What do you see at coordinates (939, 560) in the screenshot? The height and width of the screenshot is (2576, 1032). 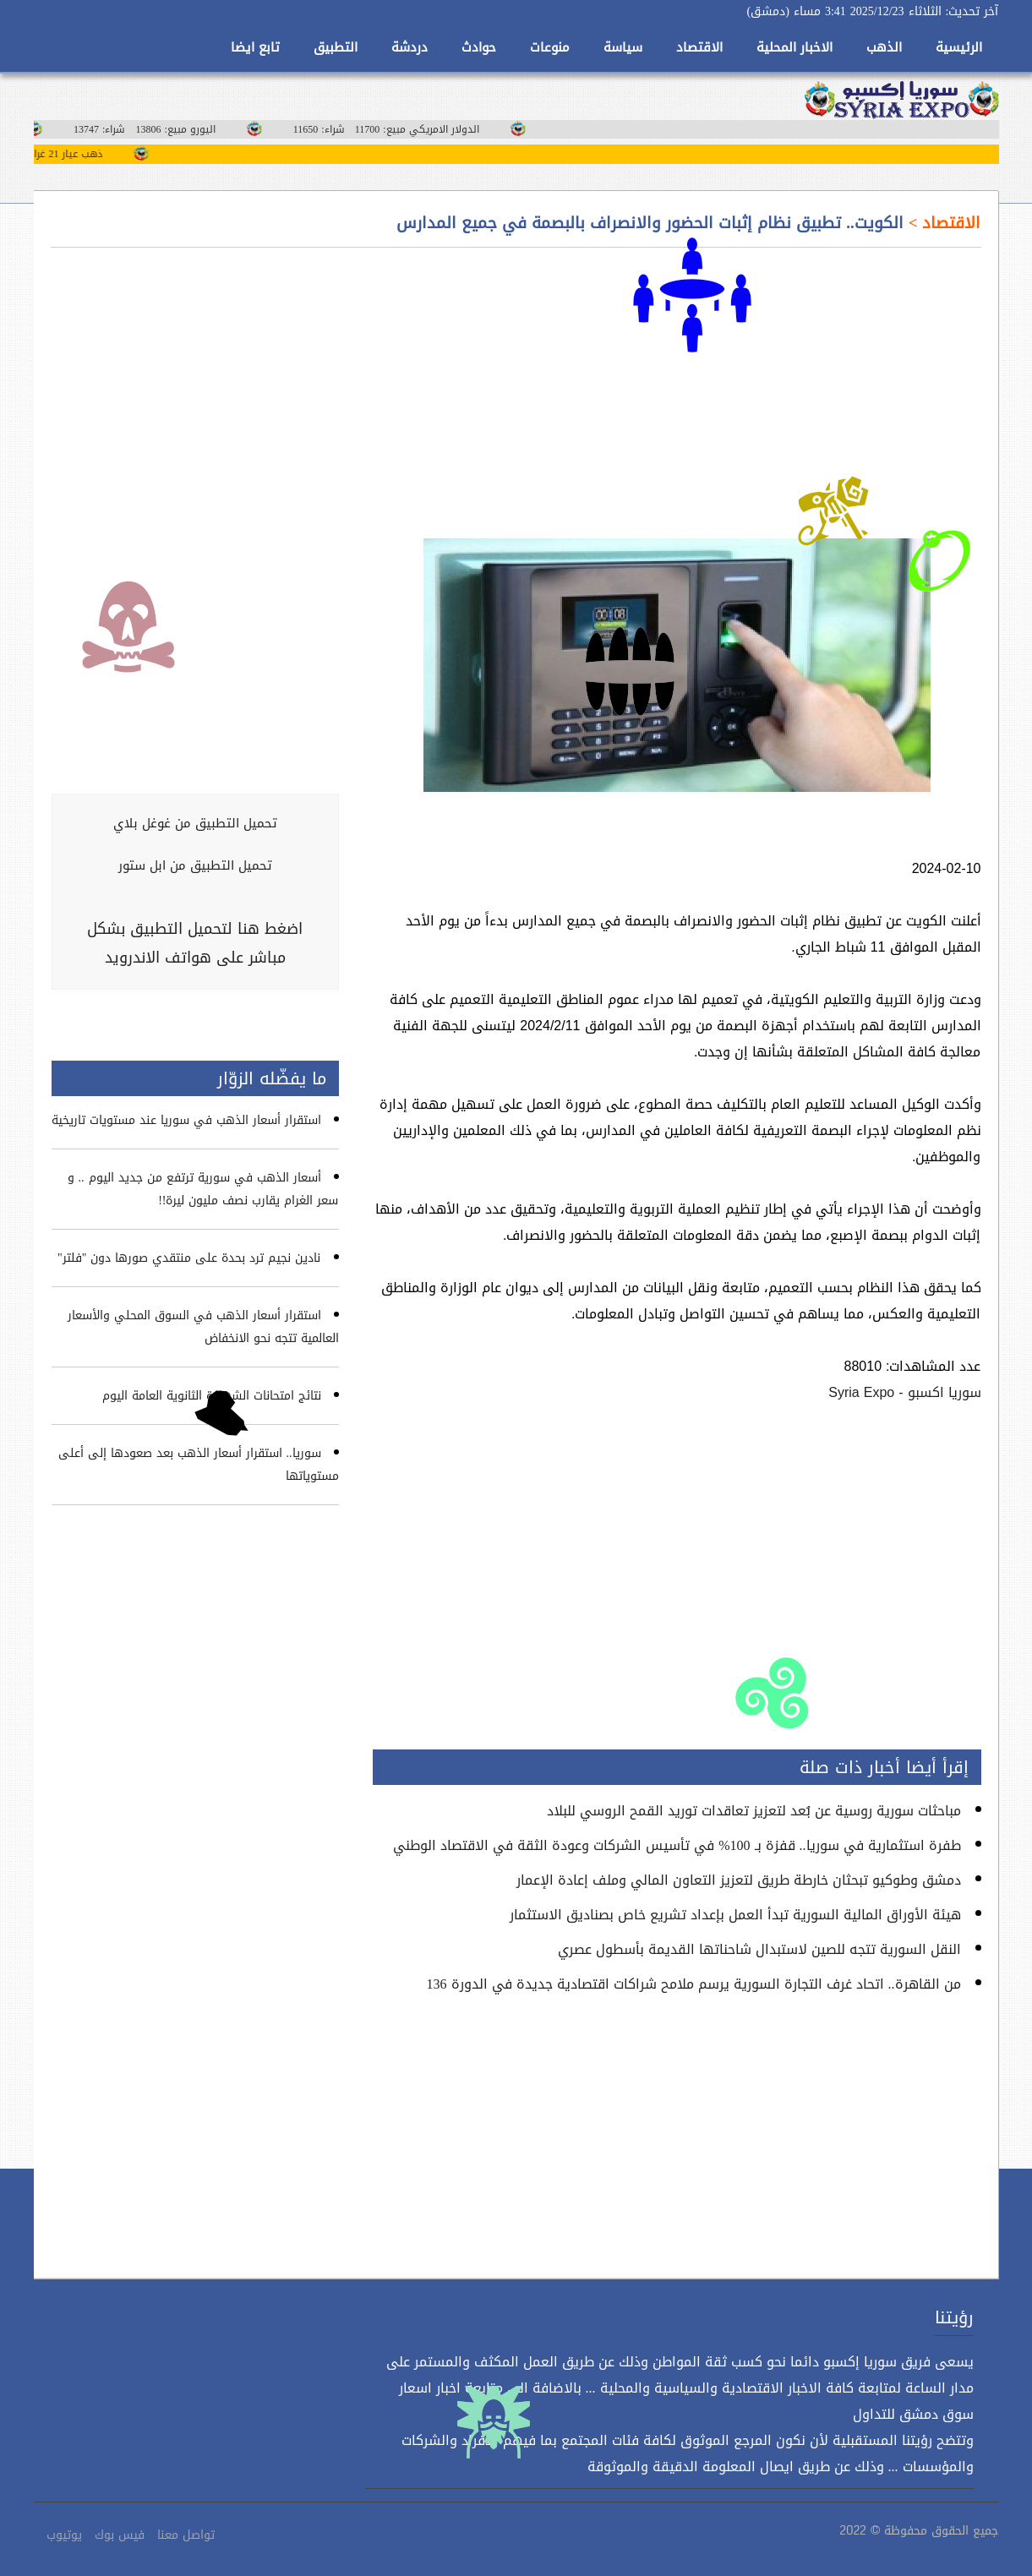 I see `refresh or sync starred items` at bounding box center [939, 560].